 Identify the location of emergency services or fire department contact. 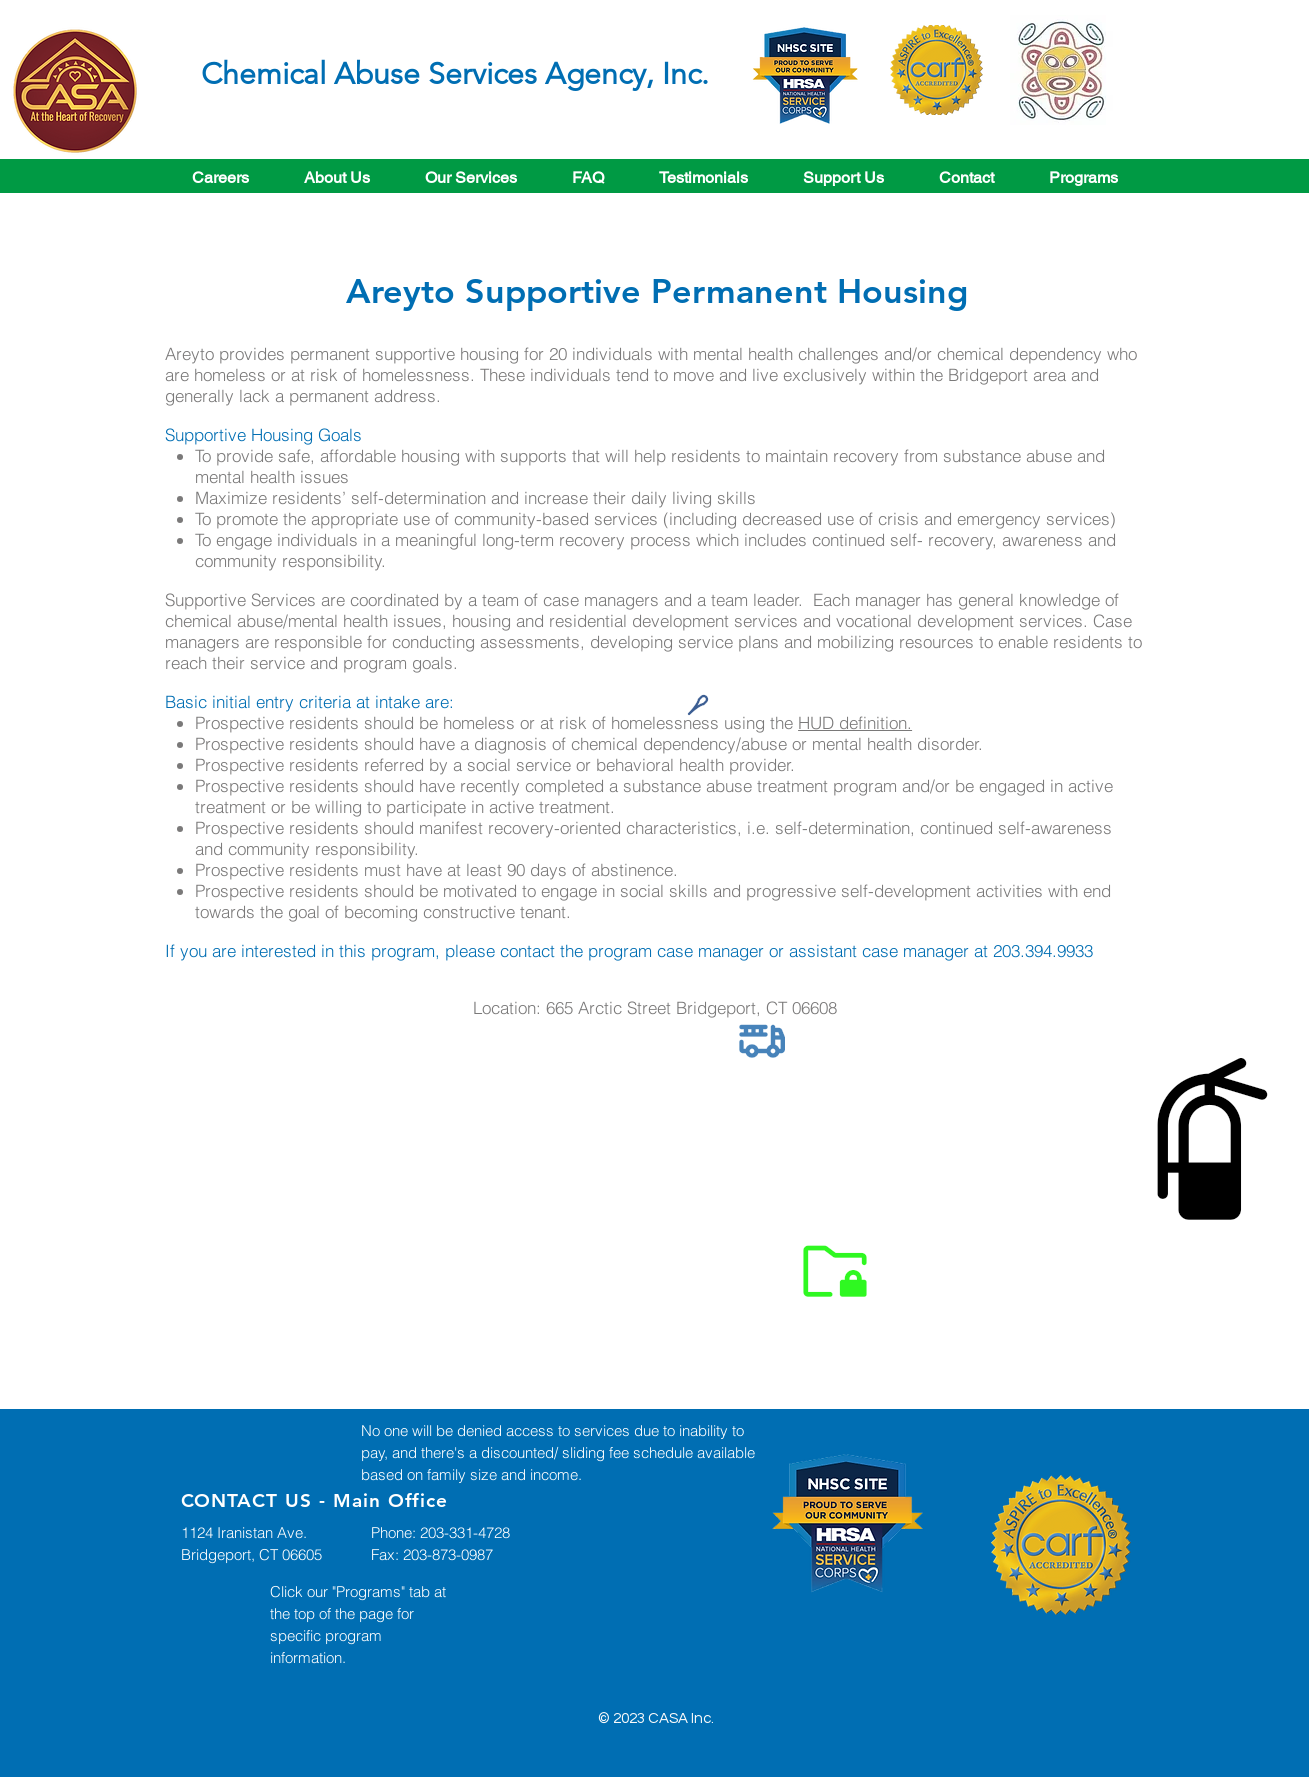
(761, 1039).